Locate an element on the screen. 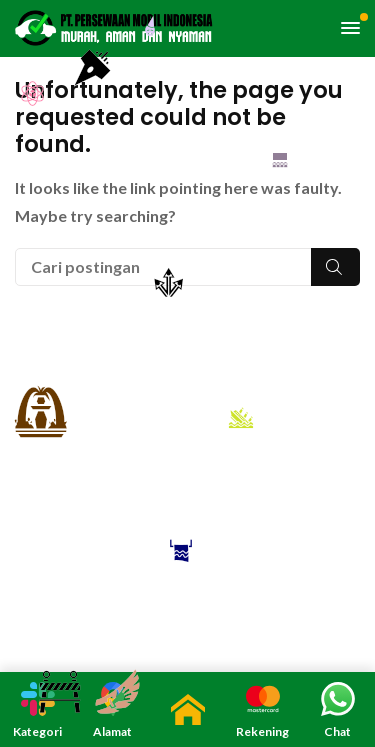 This screenshot has width=375, height=747. select light fighter spacecraft class is located at coordinates (92, 67).